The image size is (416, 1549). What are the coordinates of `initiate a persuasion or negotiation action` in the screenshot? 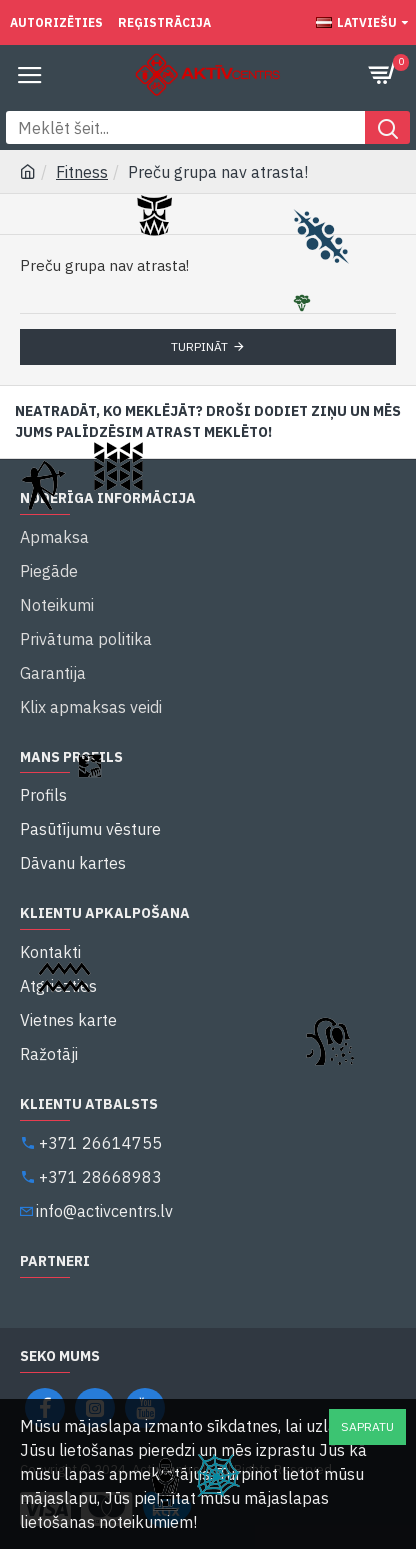 It's located at (90, 766).